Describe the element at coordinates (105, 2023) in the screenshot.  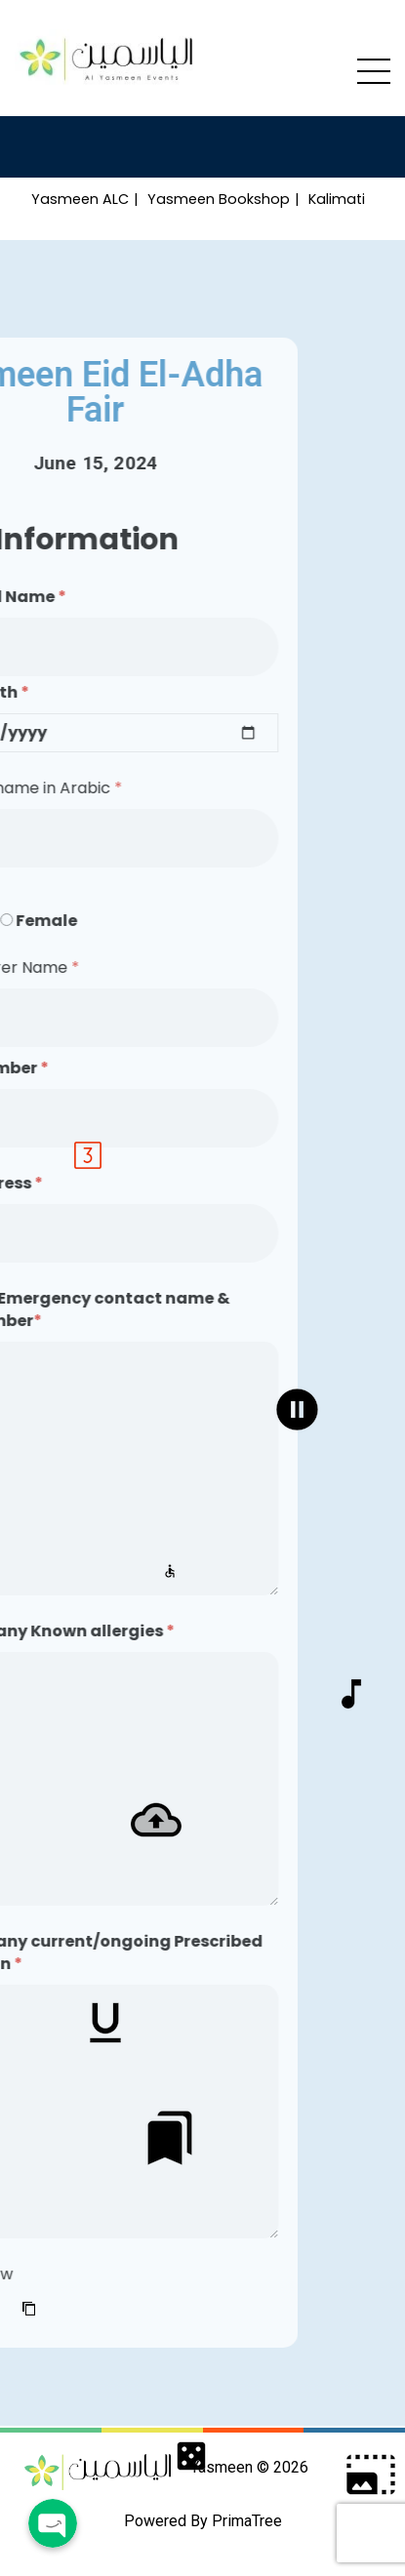
I see `apply underline formatting to selected text` at that location.